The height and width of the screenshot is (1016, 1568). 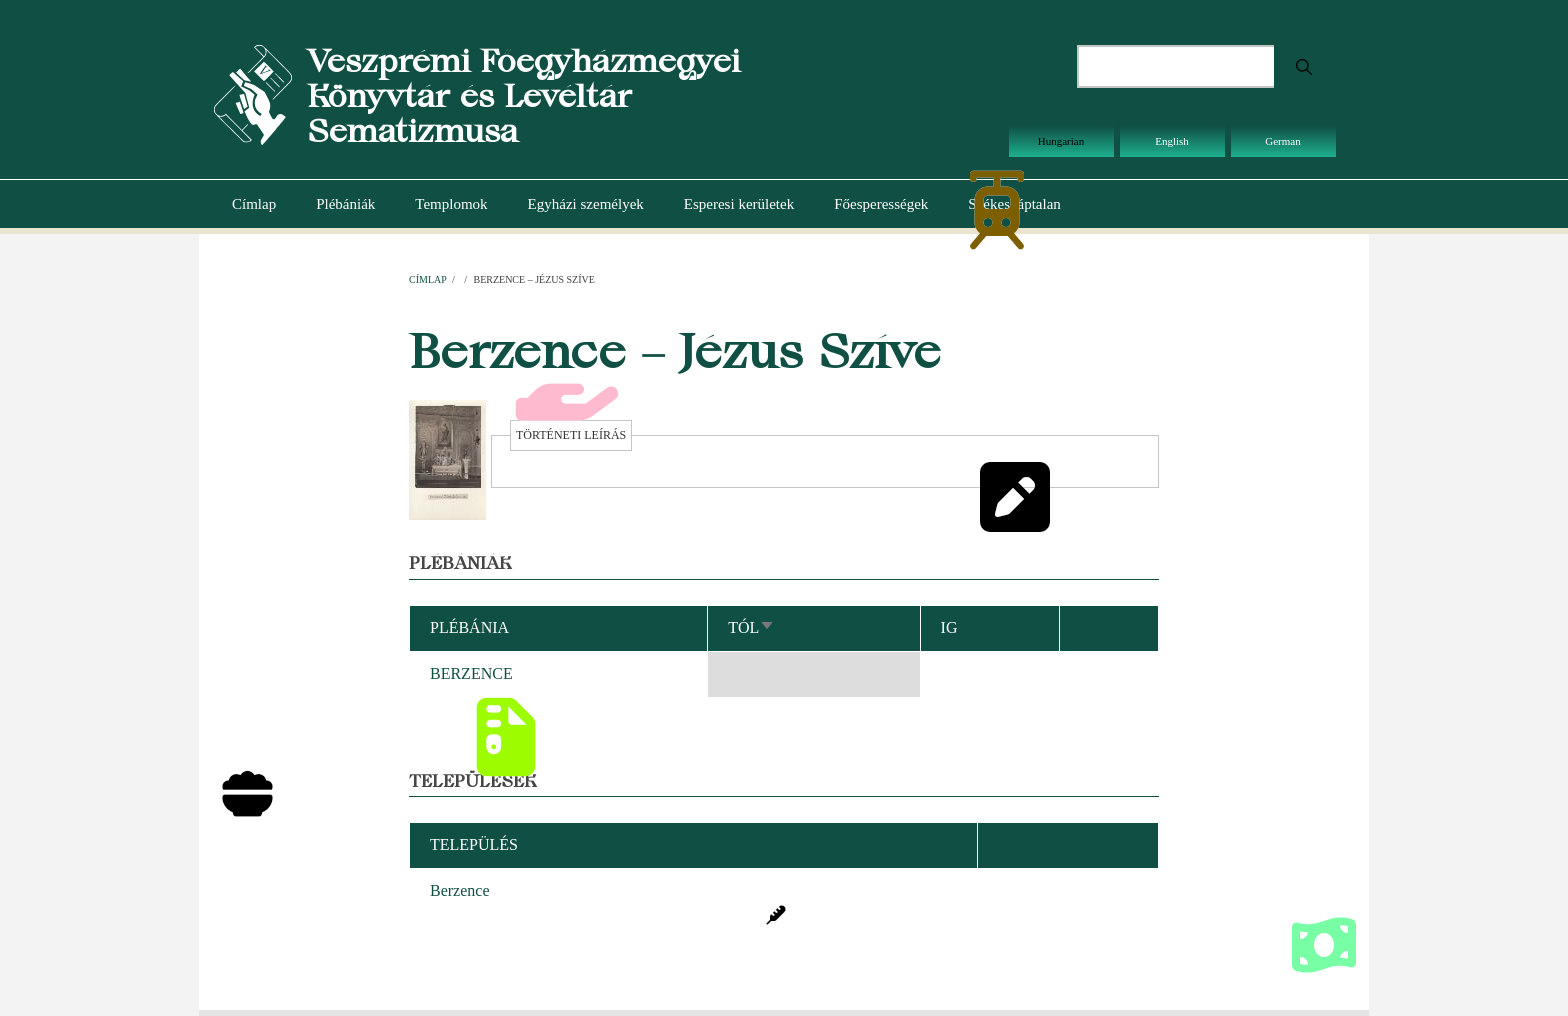 What do you see at coordinates (776, 915) in the screenshot?
I see `view current temperature` at bounding box center [776, 915].